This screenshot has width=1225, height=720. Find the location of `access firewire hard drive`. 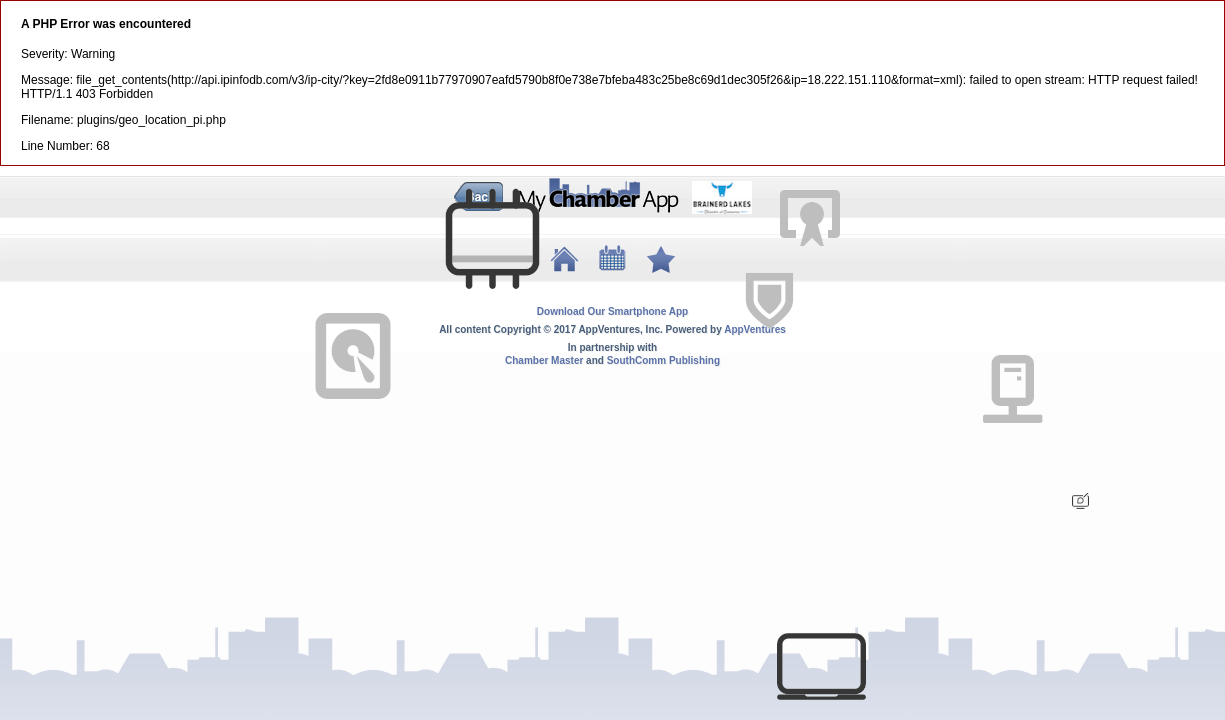

access firewire hard drive is located at coordinates (353, 356).